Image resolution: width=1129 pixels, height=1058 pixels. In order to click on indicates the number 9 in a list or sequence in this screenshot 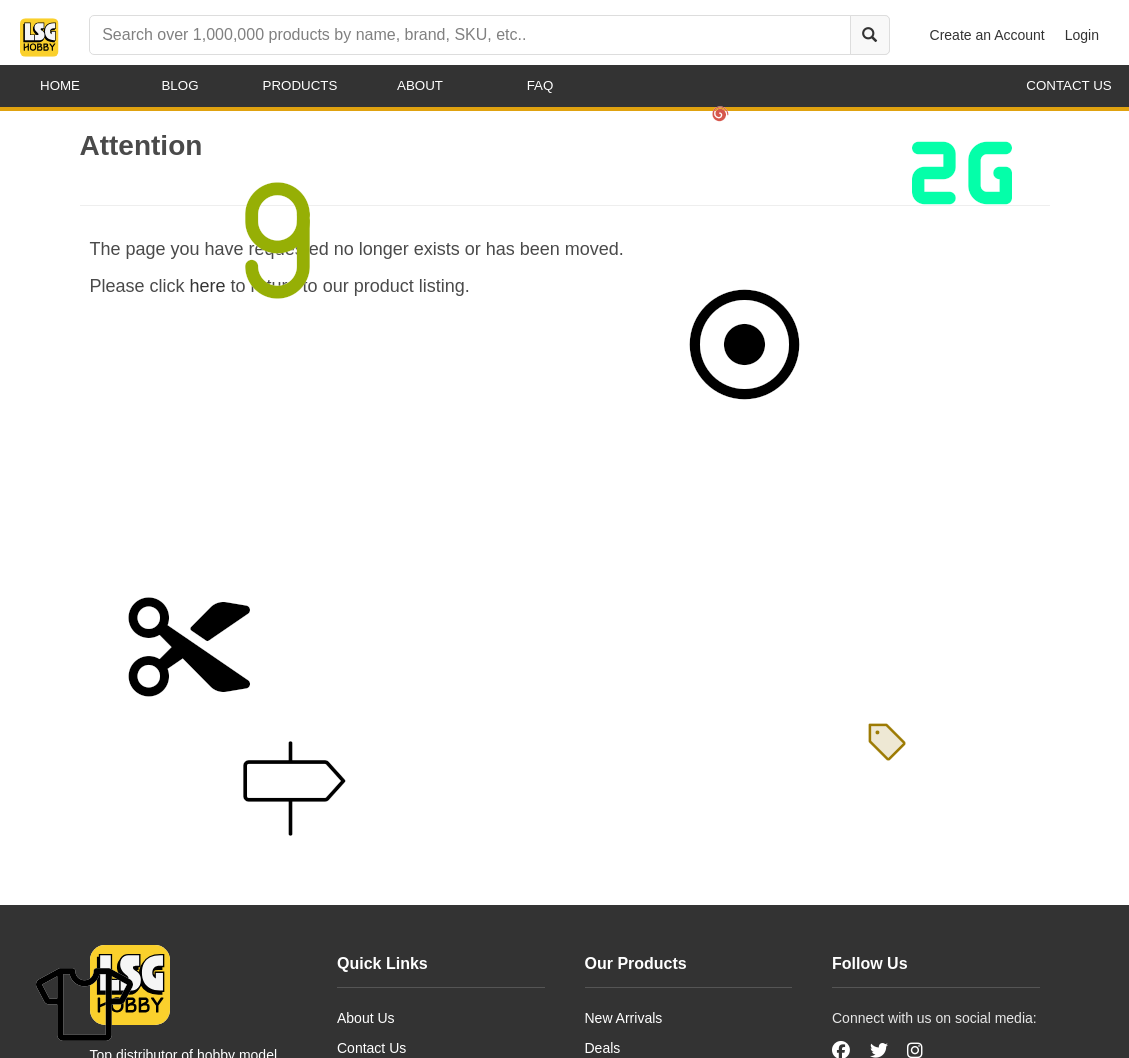, I will do `click(277, 240)`.